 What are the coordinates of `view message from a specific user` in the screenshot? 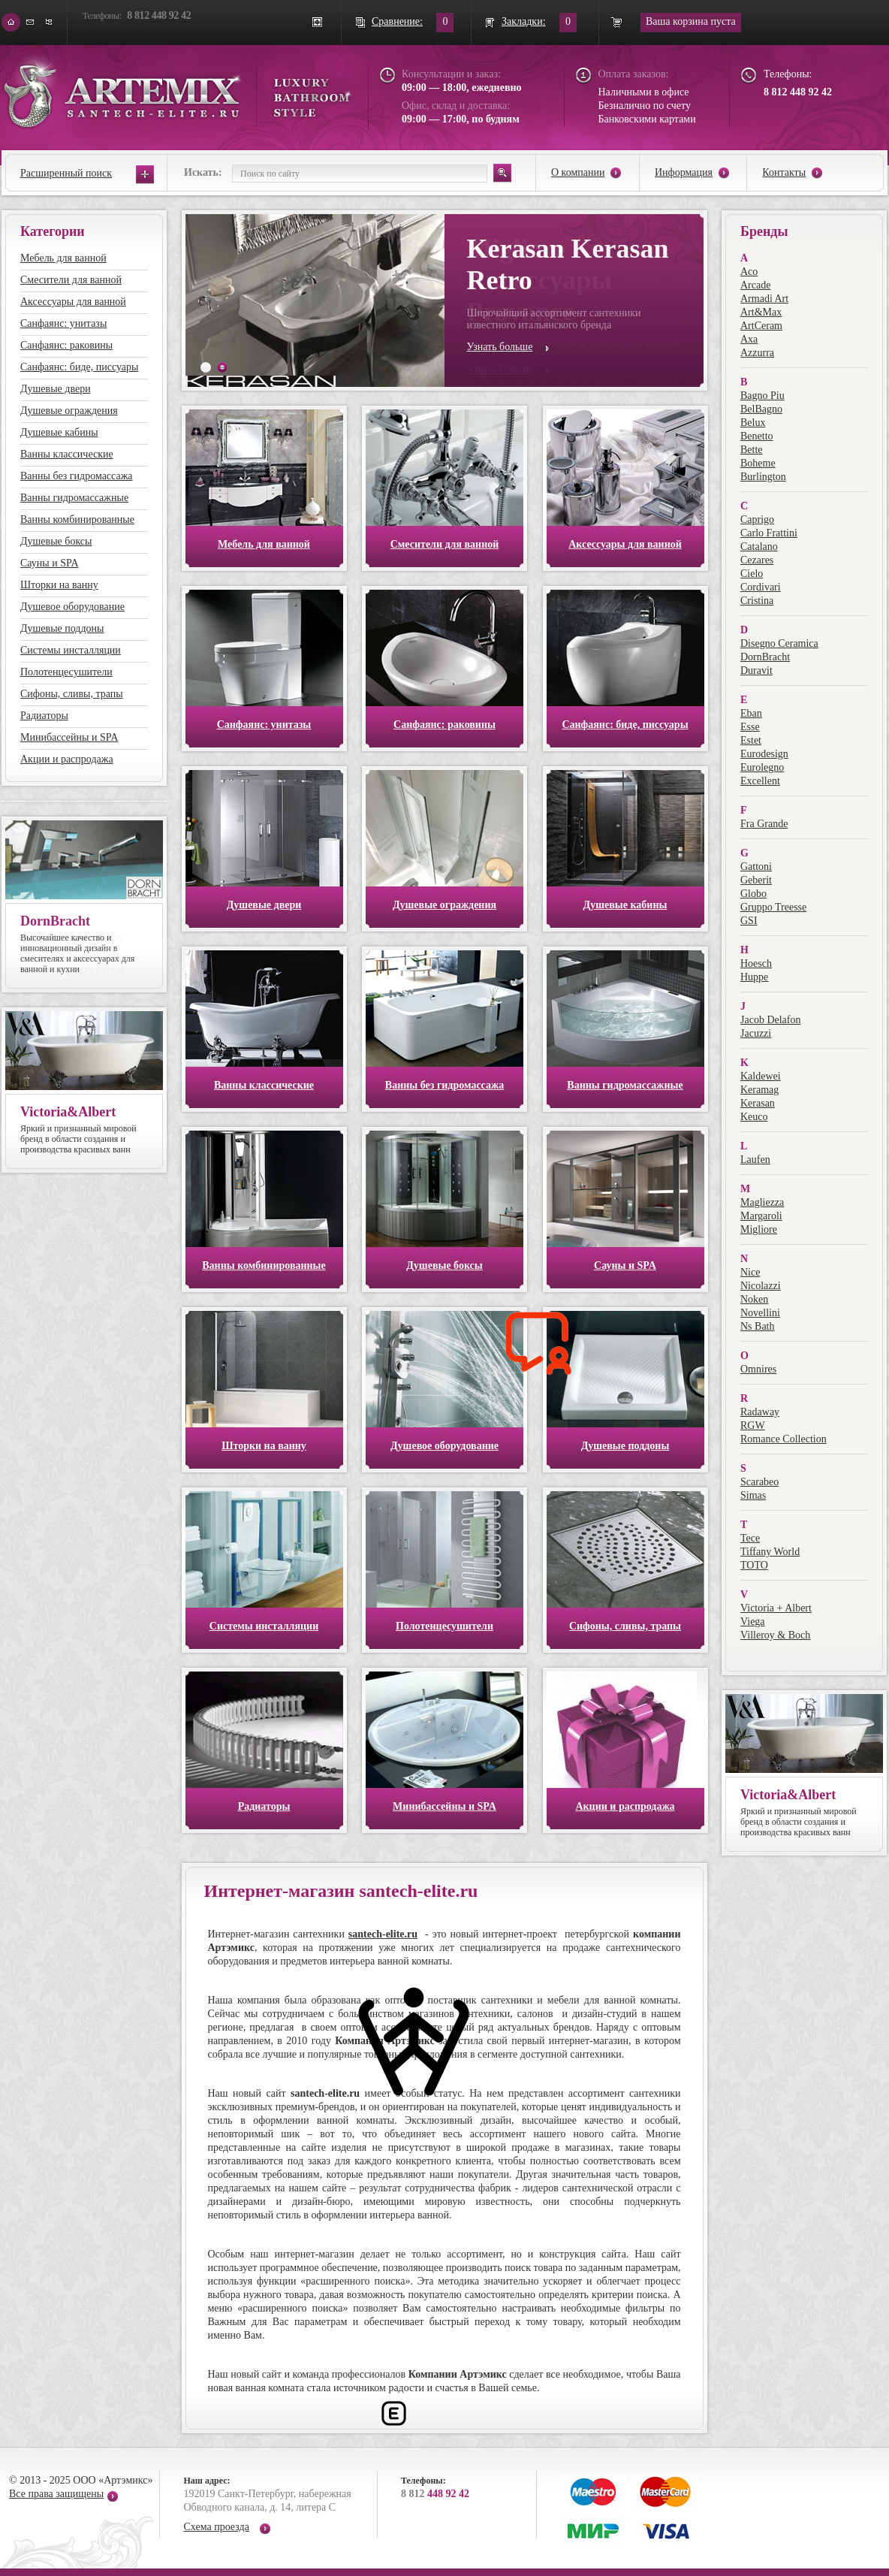 It's located at (537, 1340).